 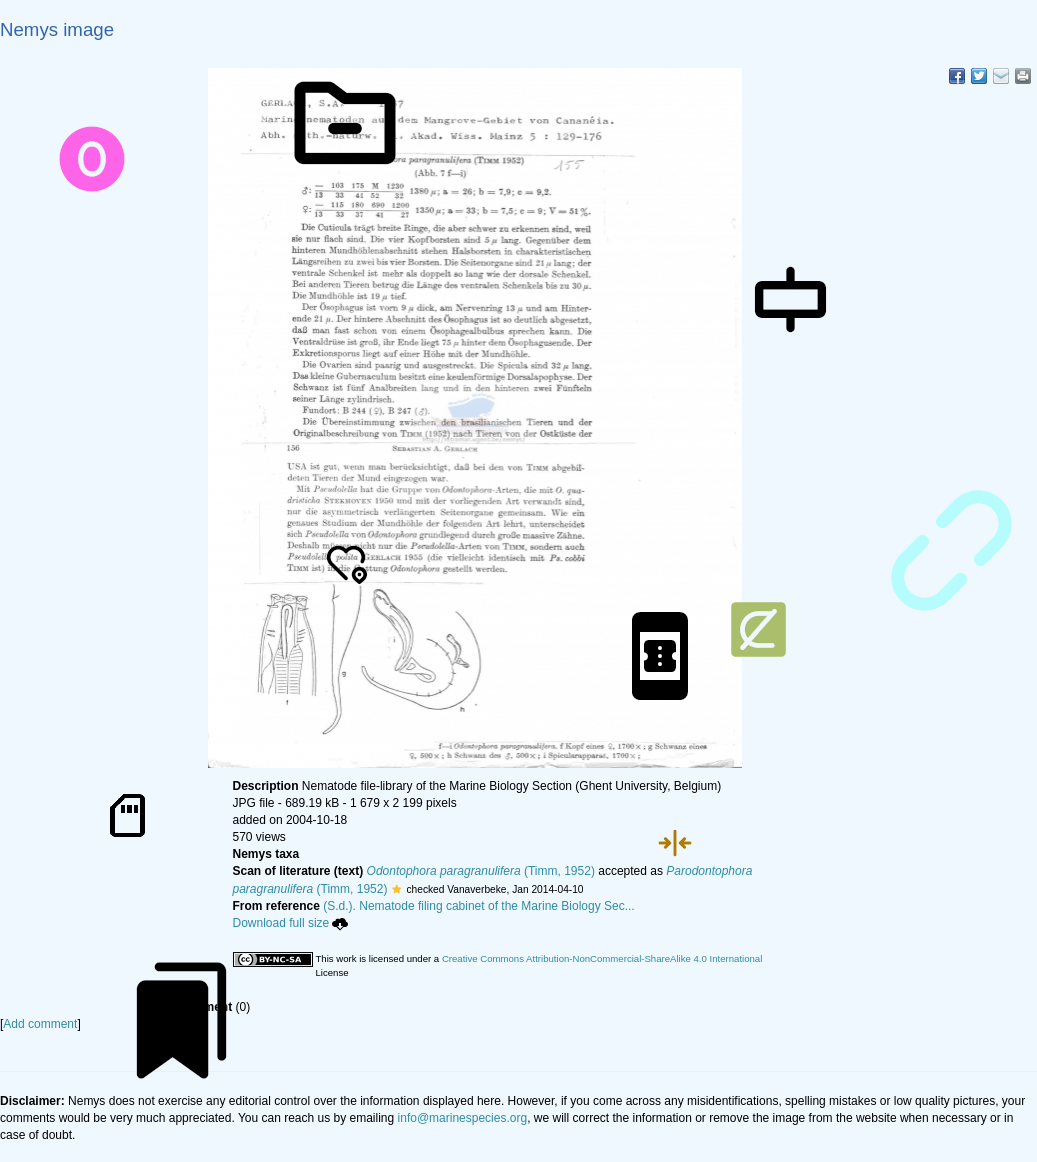 What do you see at coordinates (92, 159) in the screenshot?
I see `indicates zero items or empty count` at bounding box center [92, 159].